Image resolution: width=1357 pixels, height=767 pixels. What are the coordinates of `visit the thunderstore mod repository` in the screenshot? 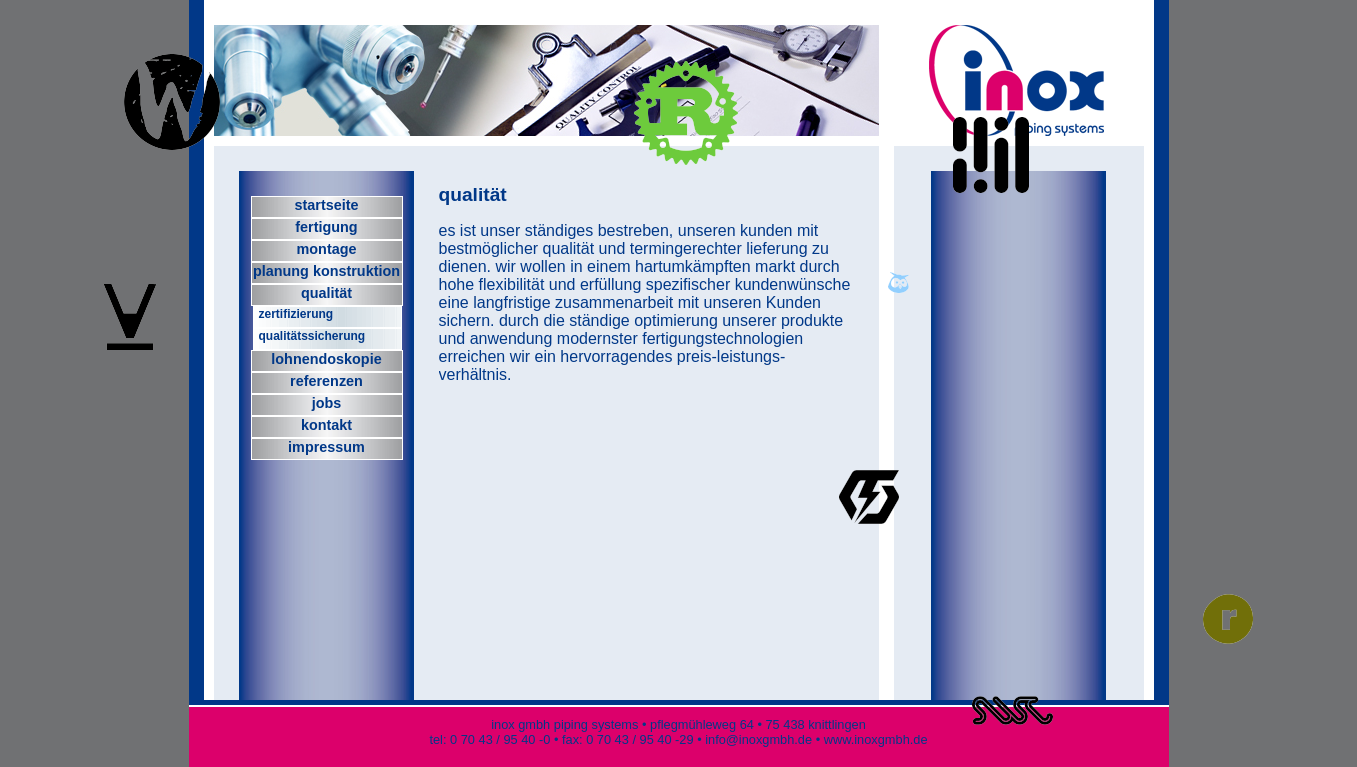 It's located at (869, 497).